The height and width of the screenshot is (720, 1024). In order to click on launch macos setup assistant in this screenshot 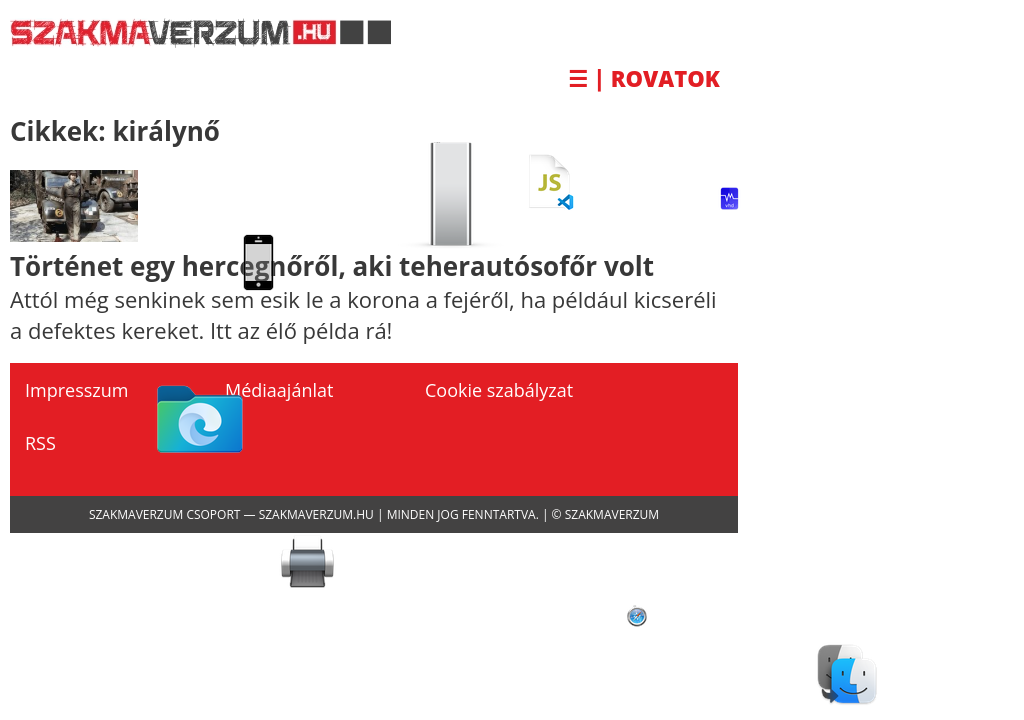, I will do `click(847, 674)`.